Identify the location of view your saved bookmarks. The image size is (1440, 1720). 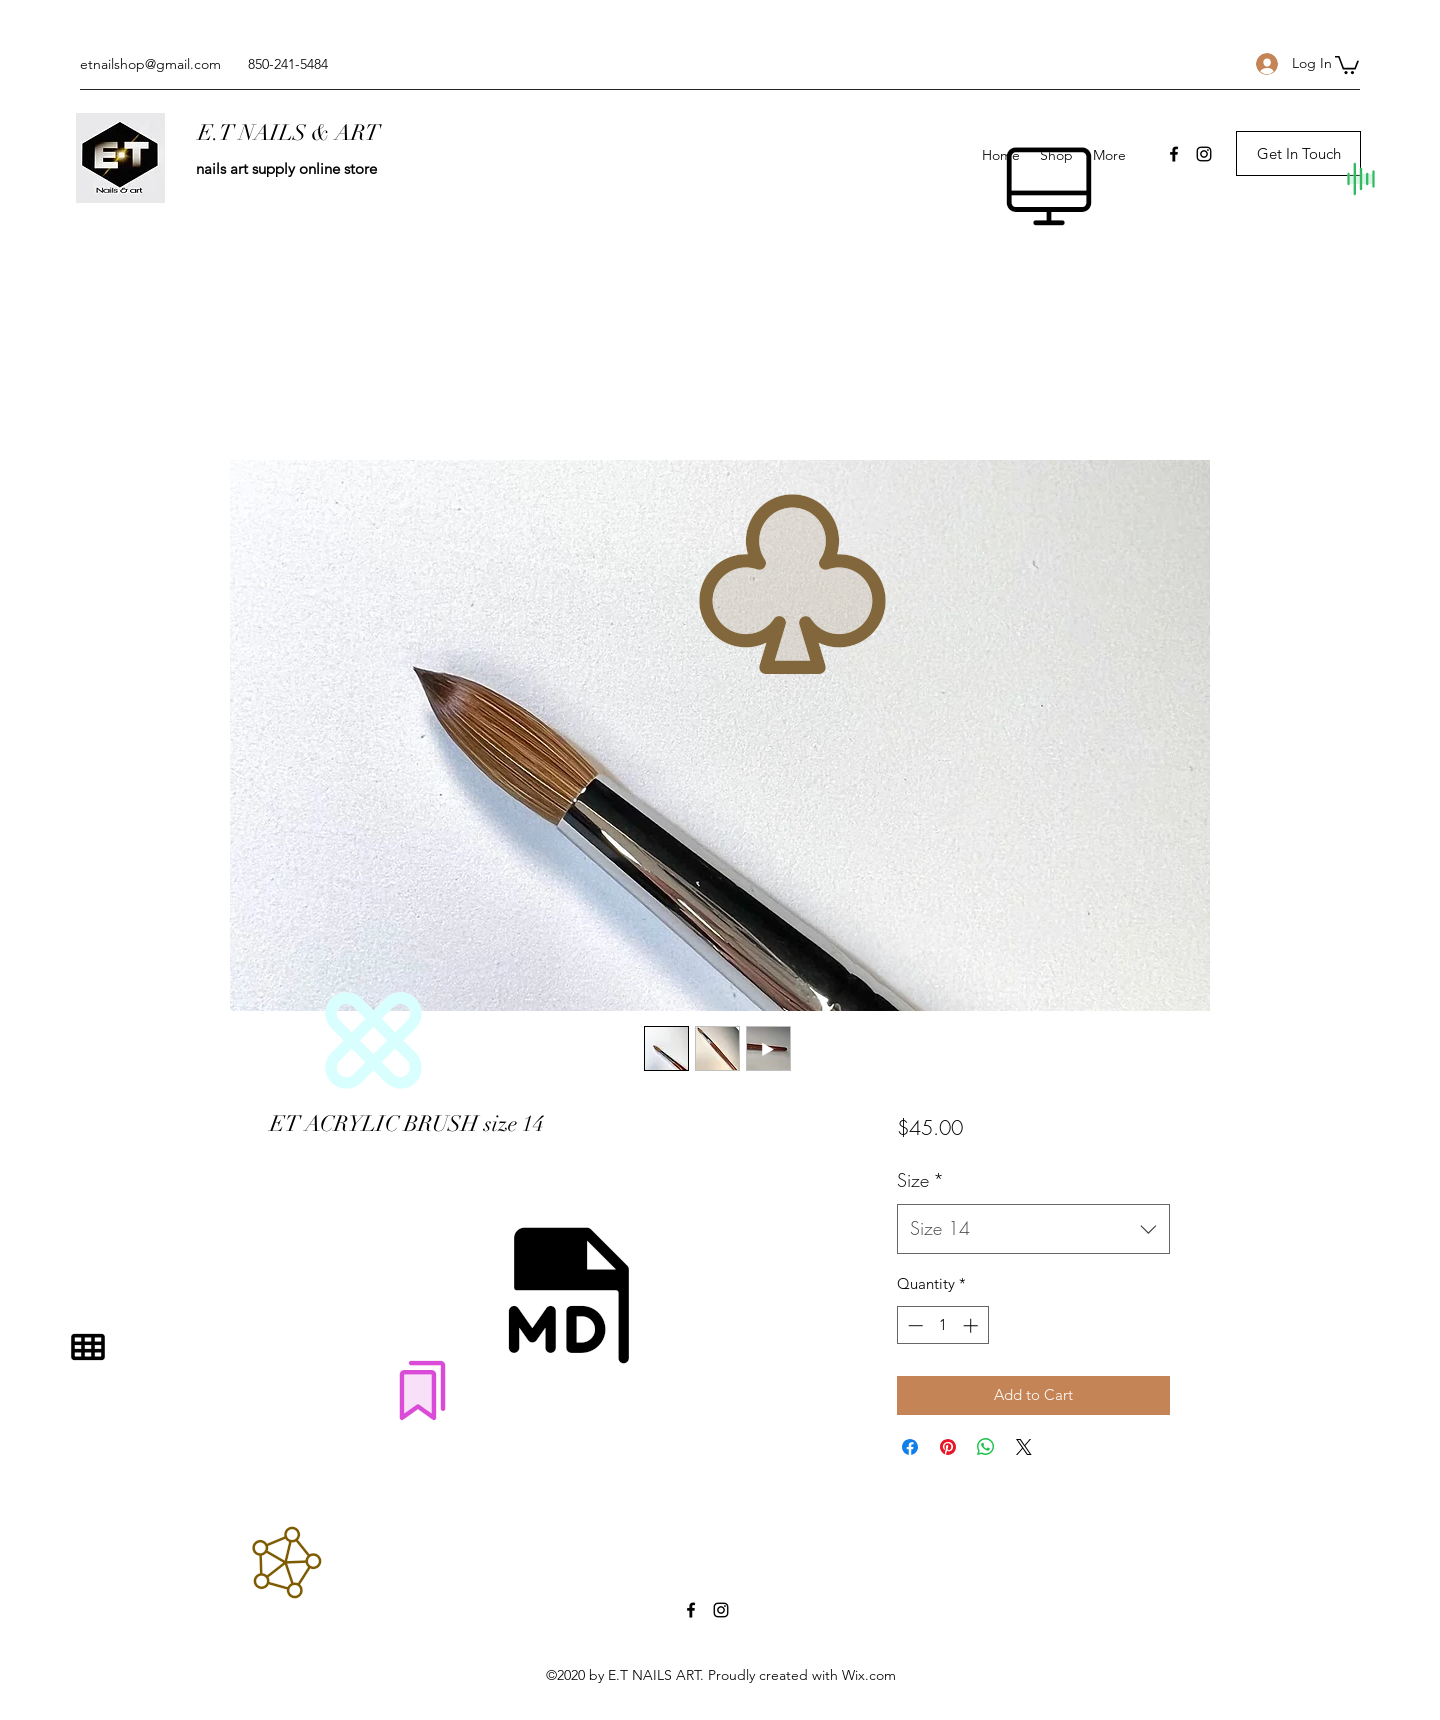
(422, 1390).